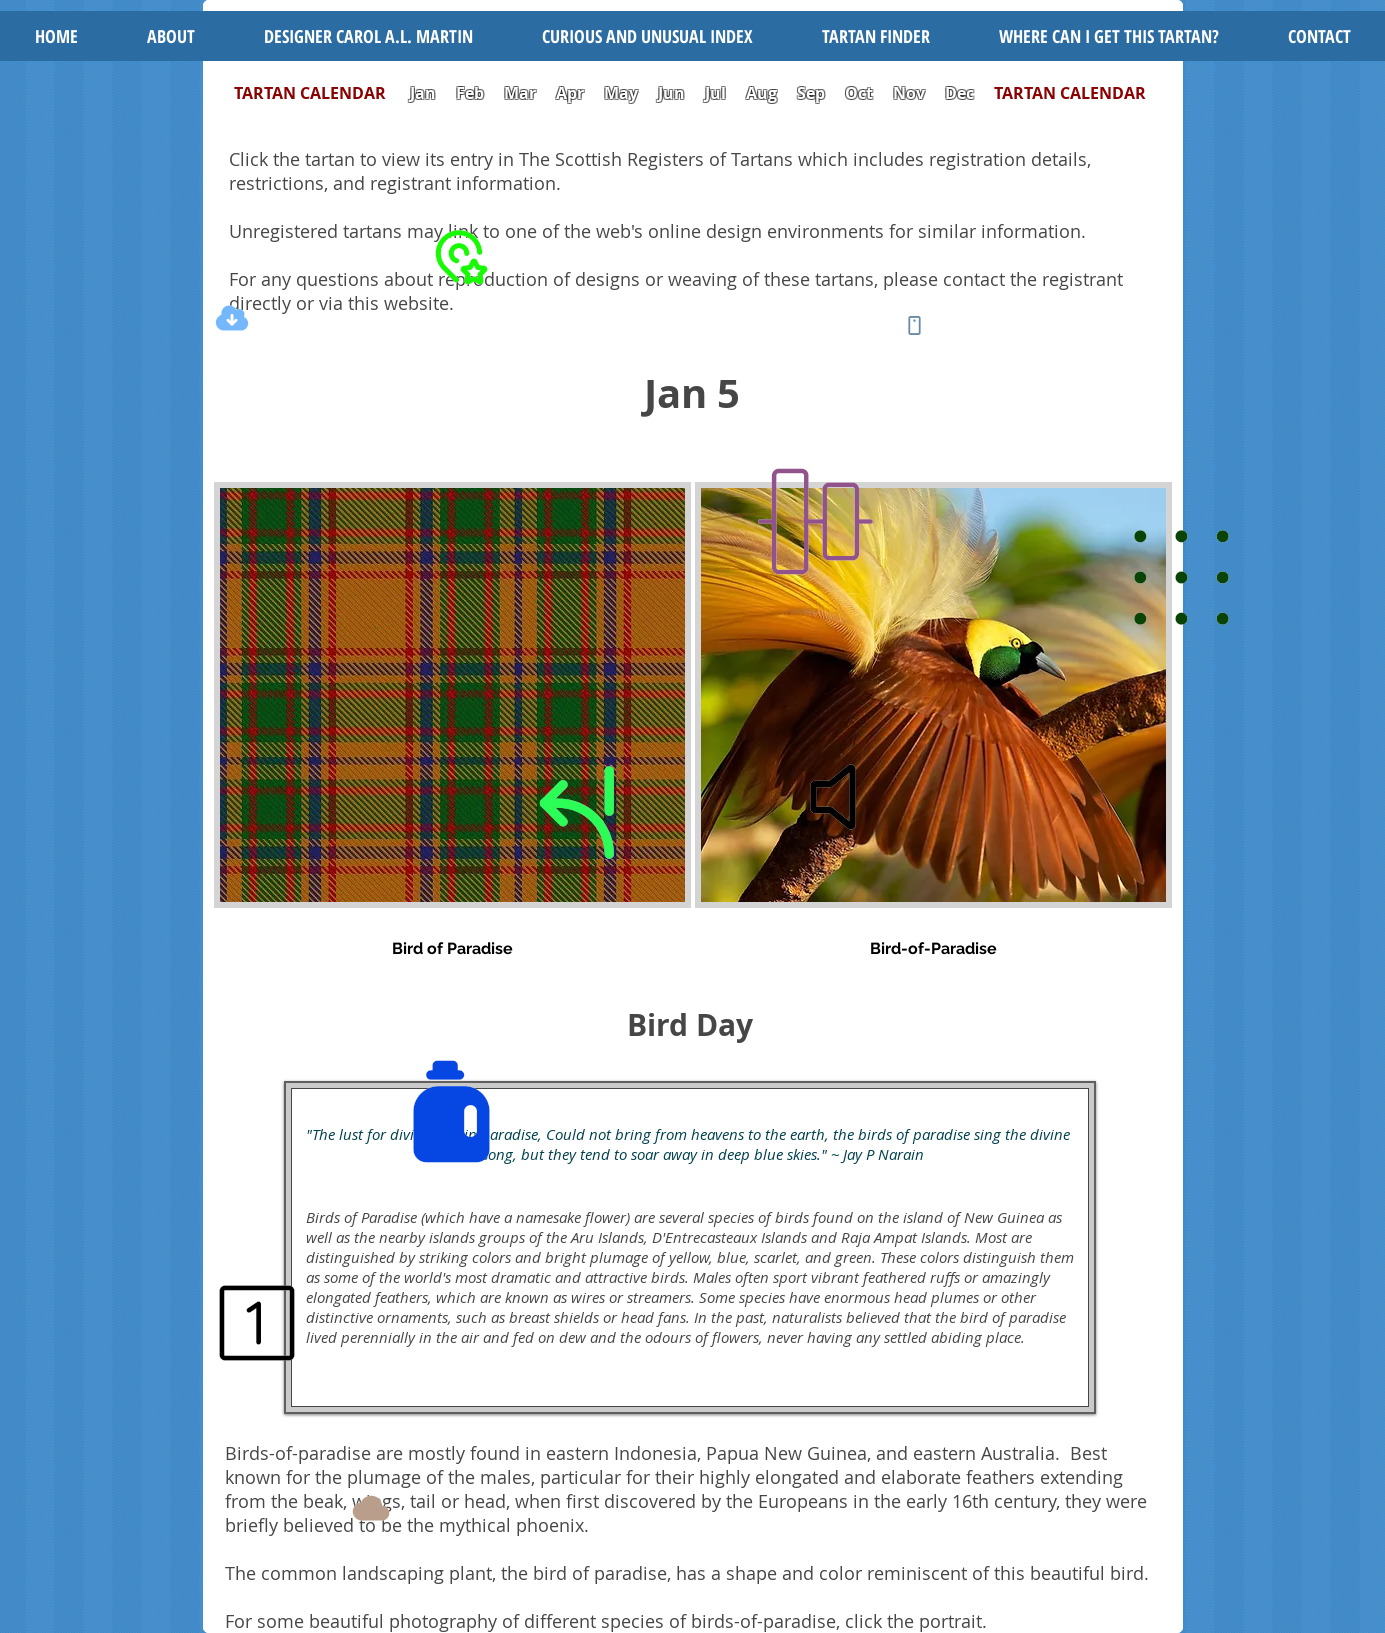 The height and width of the screenshot is (1633, 1385). What do you see at coordinates (232, 318) in the screenshot?
I see `download file from cloud storage` at bounding box center [232, 318].